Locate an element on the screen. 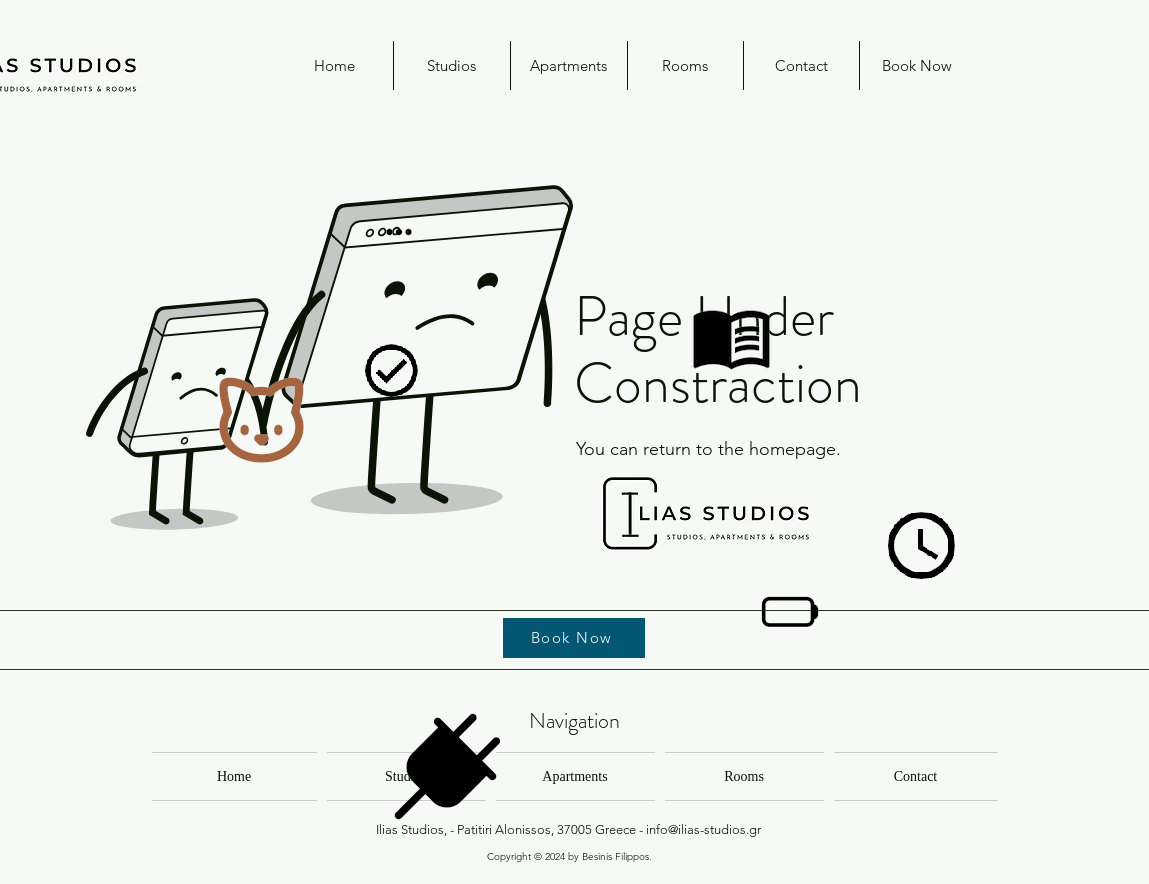 The height and width of the screenshot is (884, 1149). indicates empty battery status is located at coordinates (790, 610).